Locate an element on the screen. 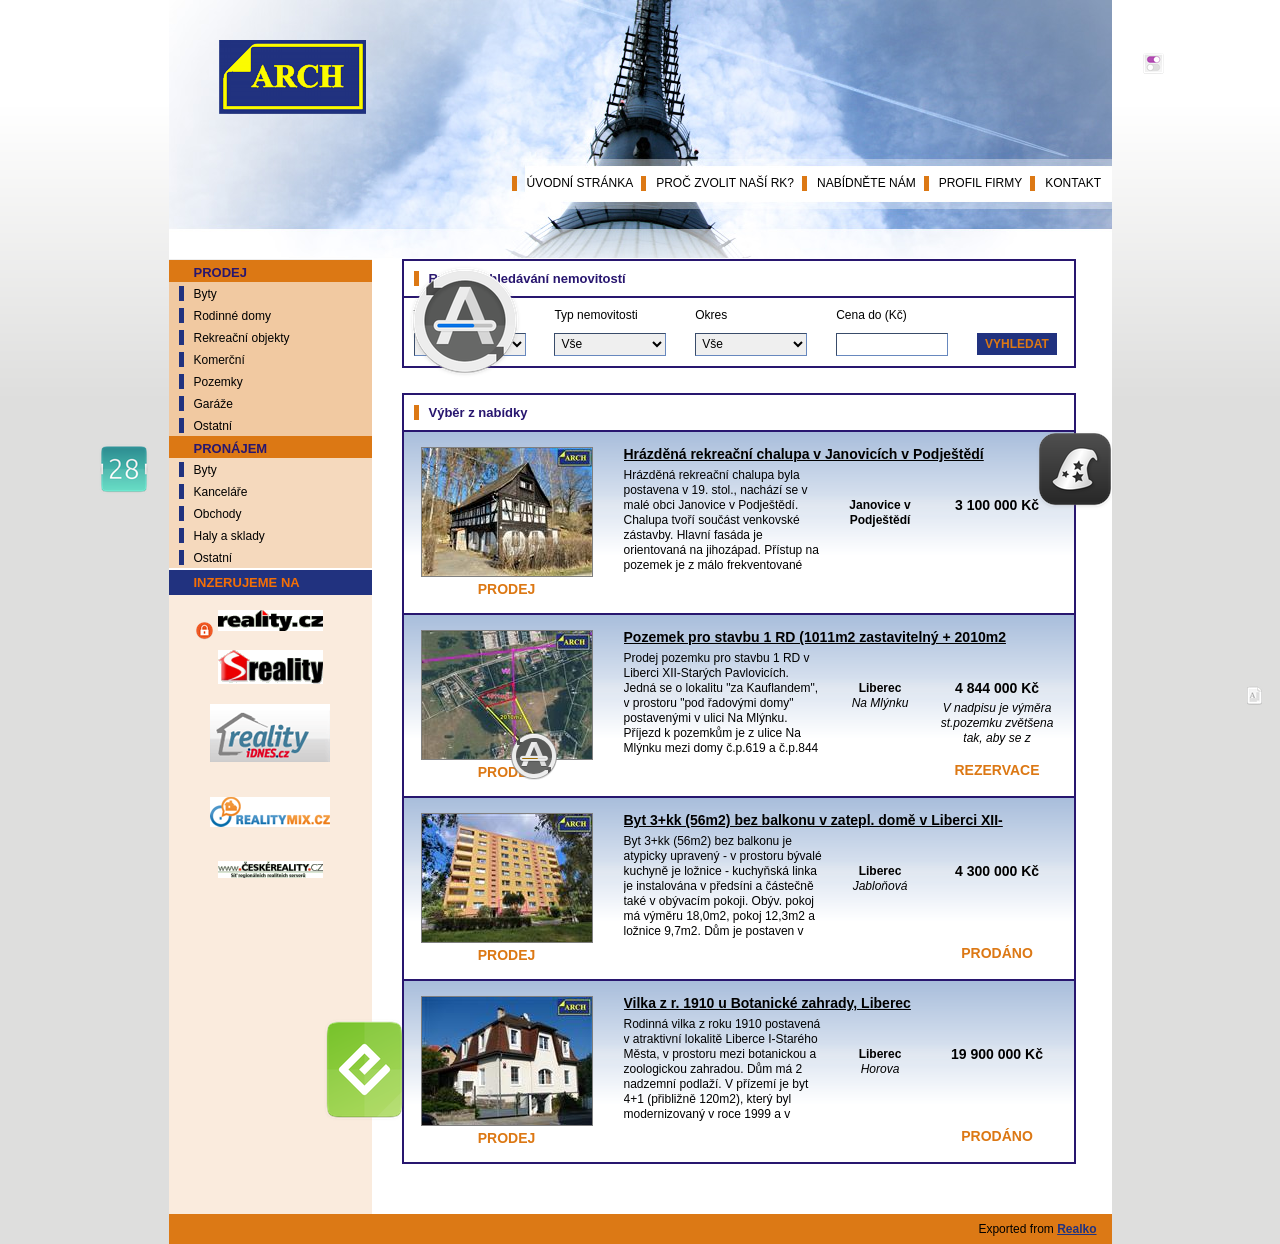  check for available software updates is located at coordinates (465, 321).